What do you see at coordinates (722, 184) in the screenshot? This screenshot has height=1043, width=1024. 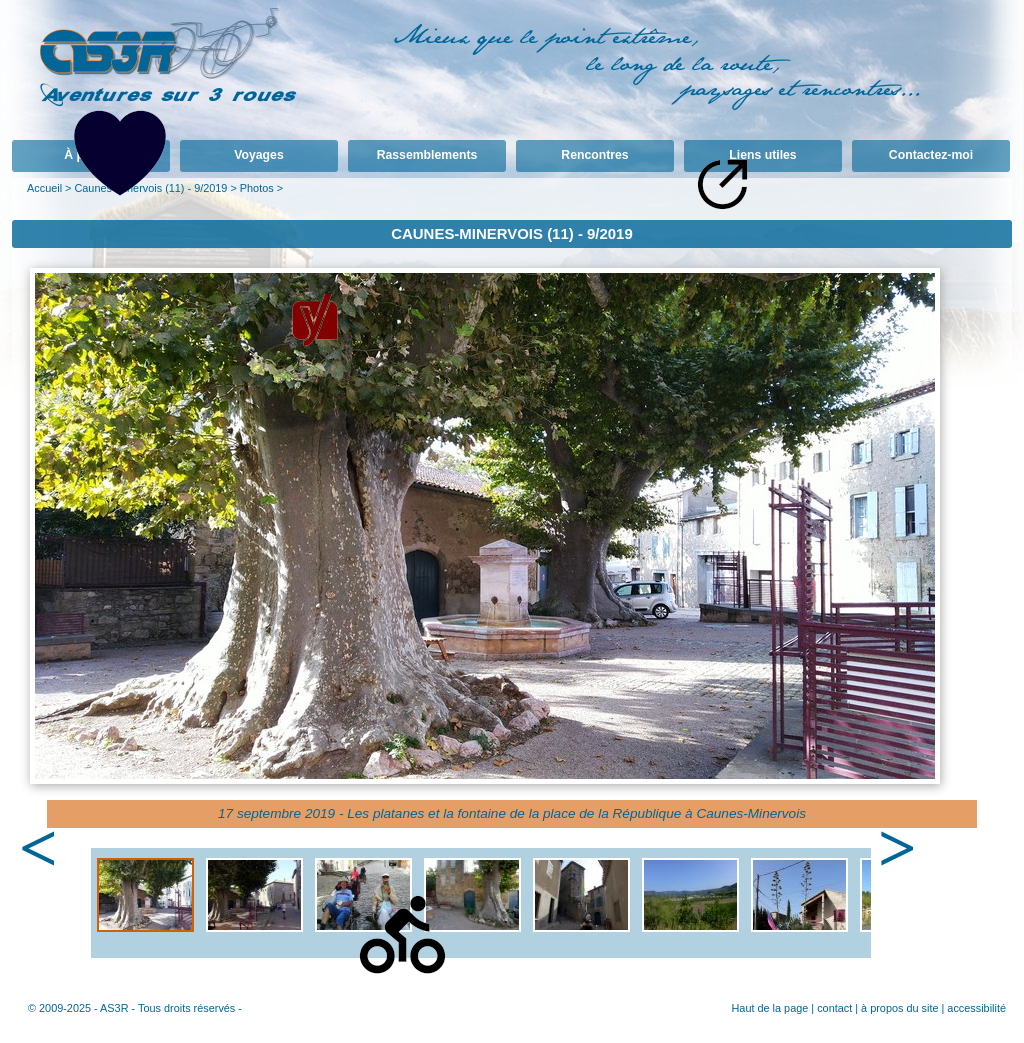 I see `share this content with others` at bounding box center [722, 184].